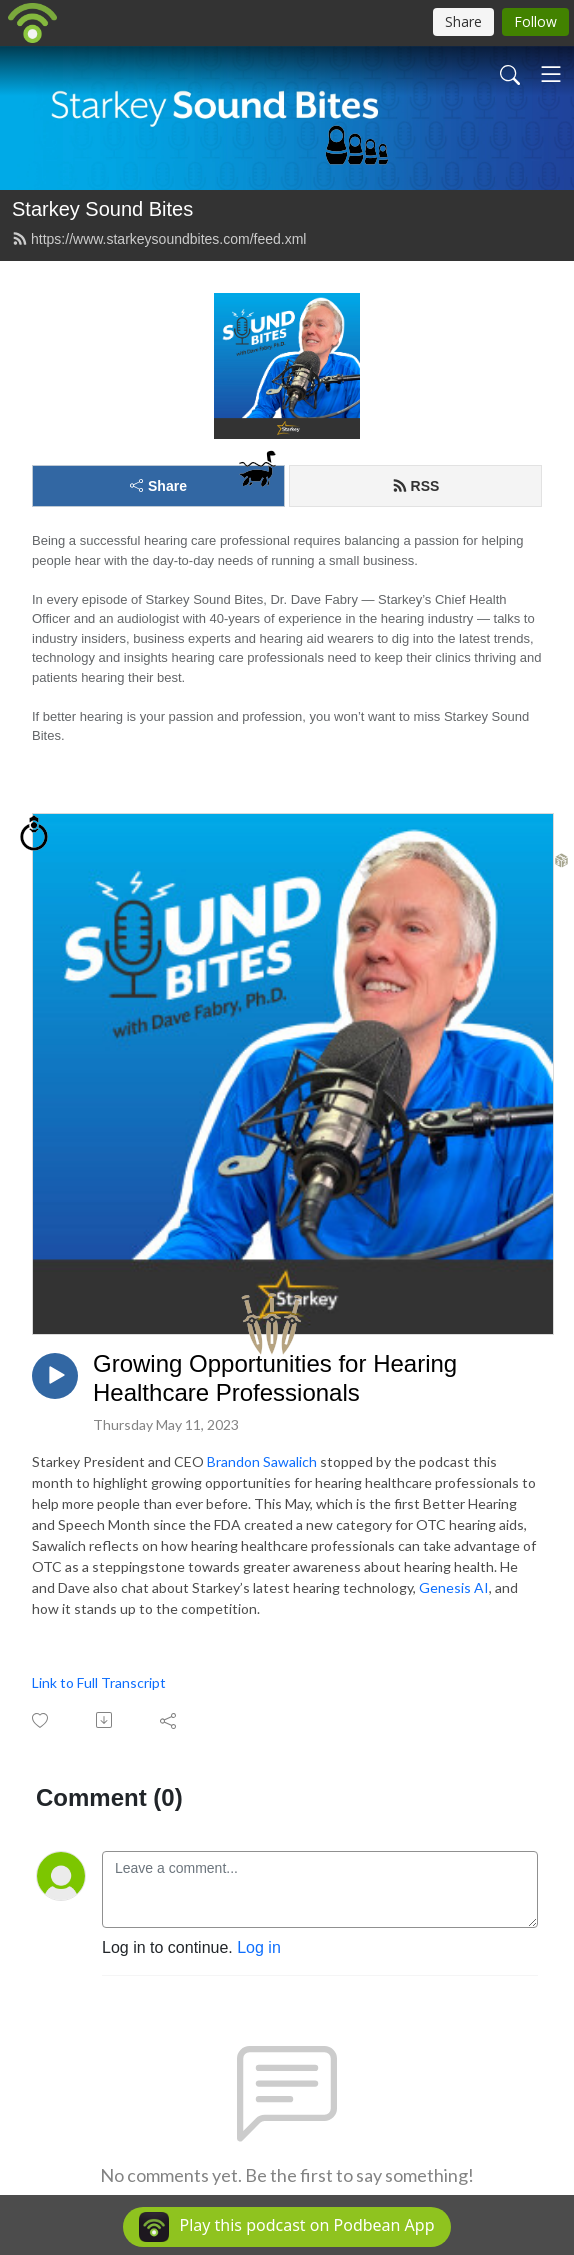 The image size is (574, 2255). Describe the element at coordinates (34, 833) in the screenshot. I see `access door or entrance settings` at that location.